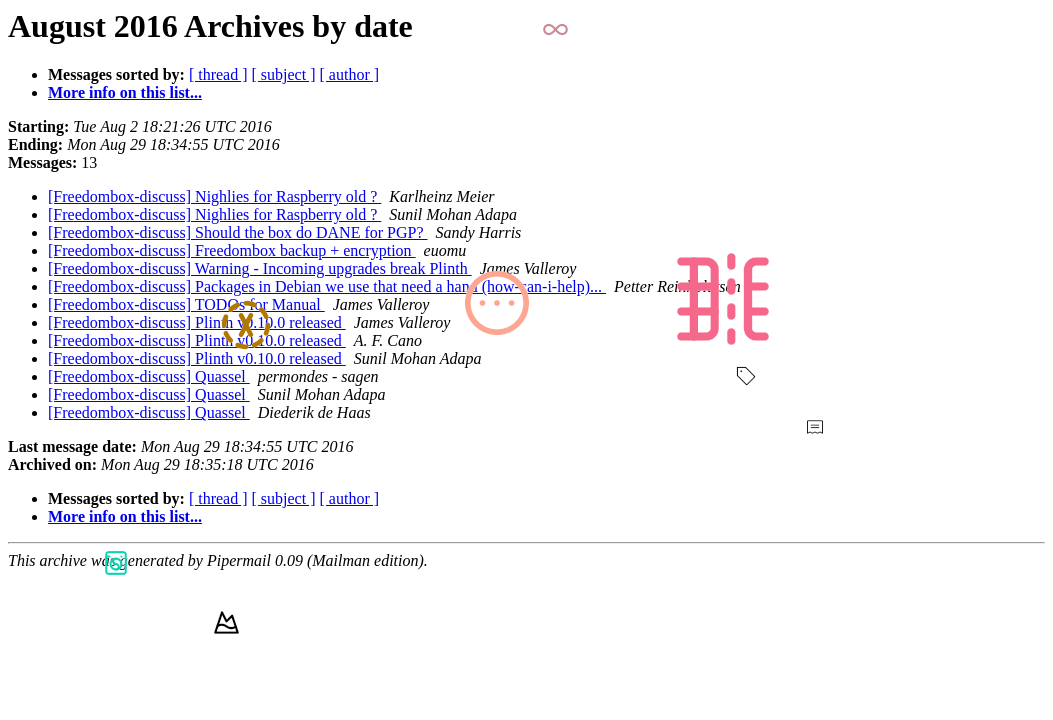 The height and width of the screenshot is (720, 1053). Describe the element at coordinates (226, 622) in the screenshot. I see `view mountain or alpine destinations` at that location.